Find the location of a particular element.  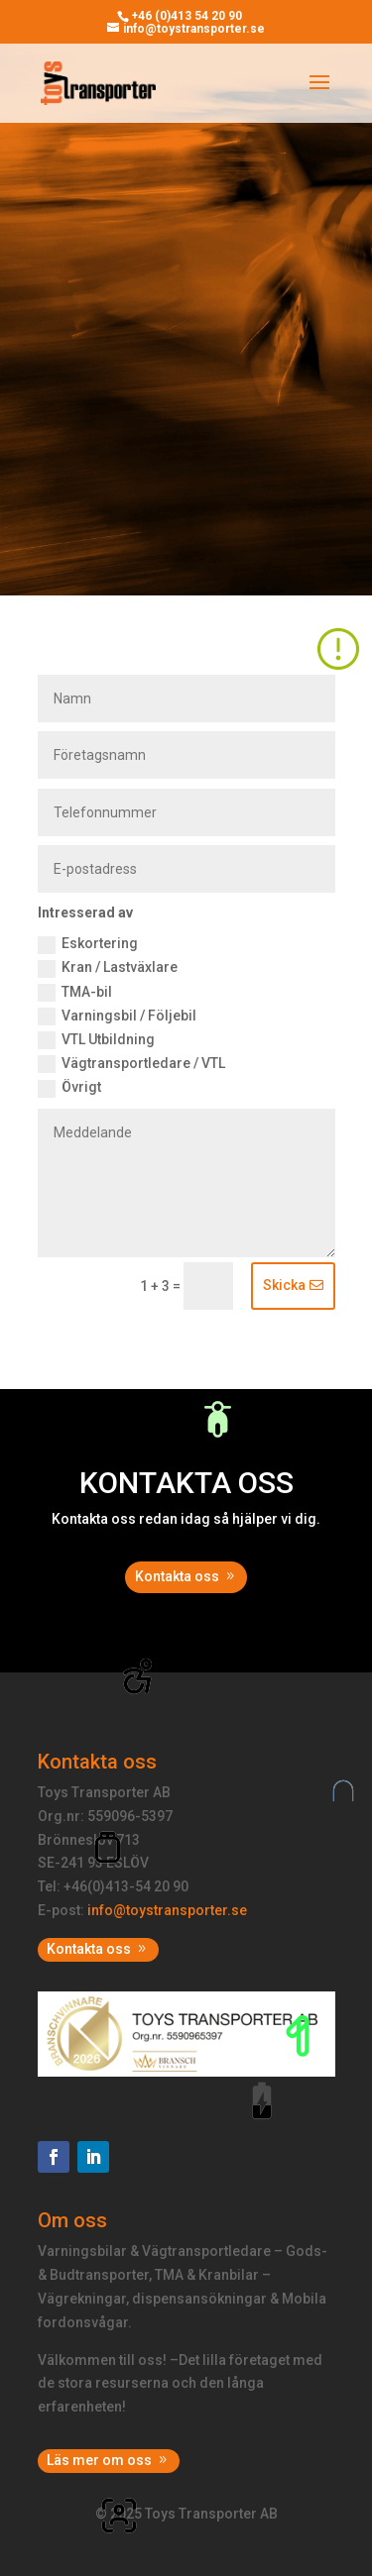

indicates wheelchair accessible facilities is located at coordinates (138, 1676).